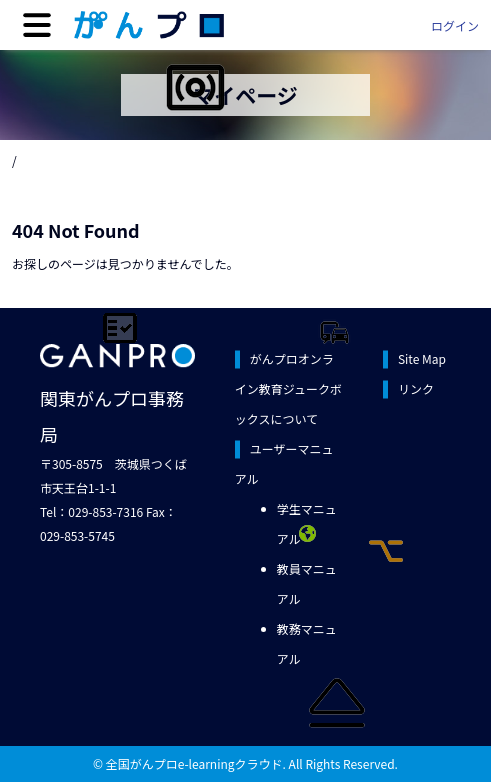 This screenshot has width=491, height=782. Describe the element at coordinates (195, 87) in the screenshot. I see `enable surround sound audio` at that location.